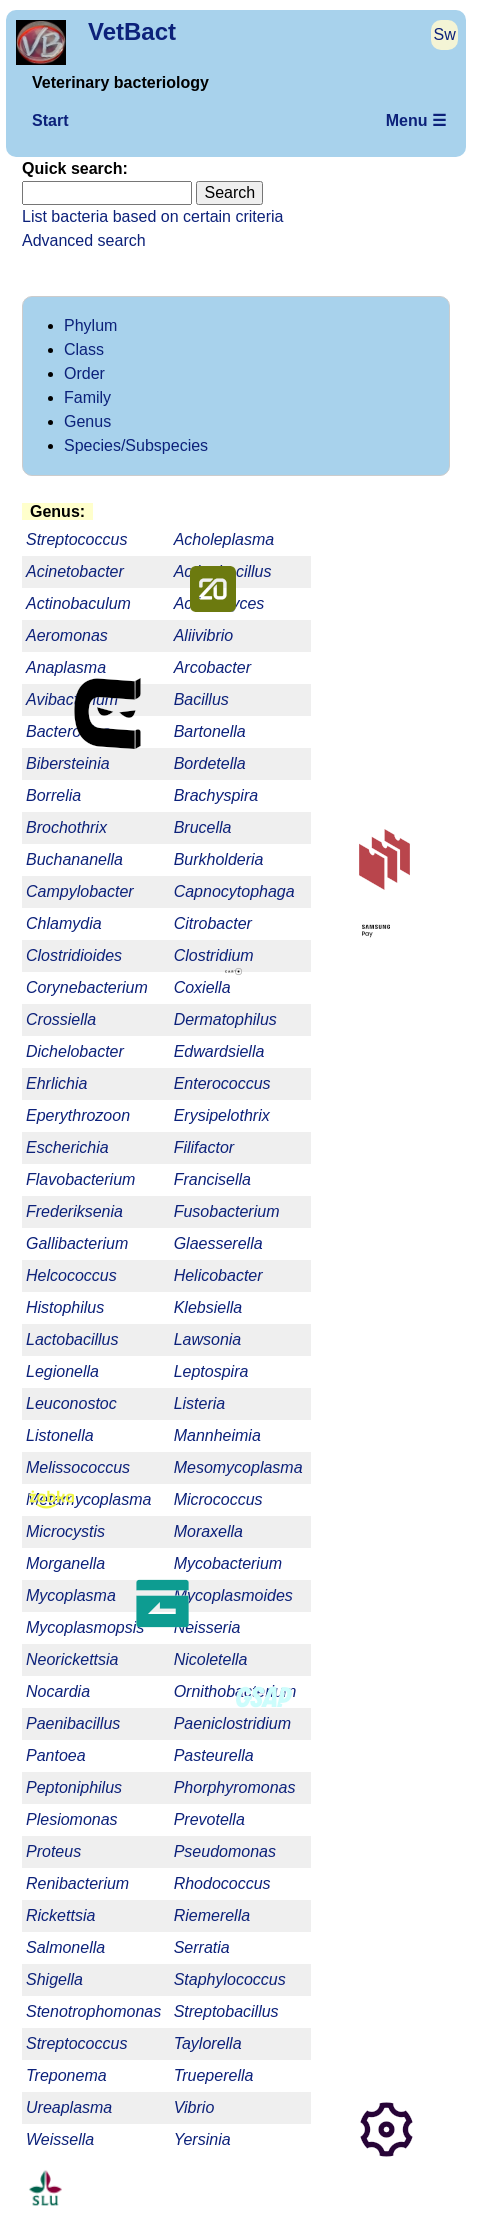 Image resolution: width=484 pixels, height=2219 pixels. I want to click on pay with samsung pay, so click(376, 931).